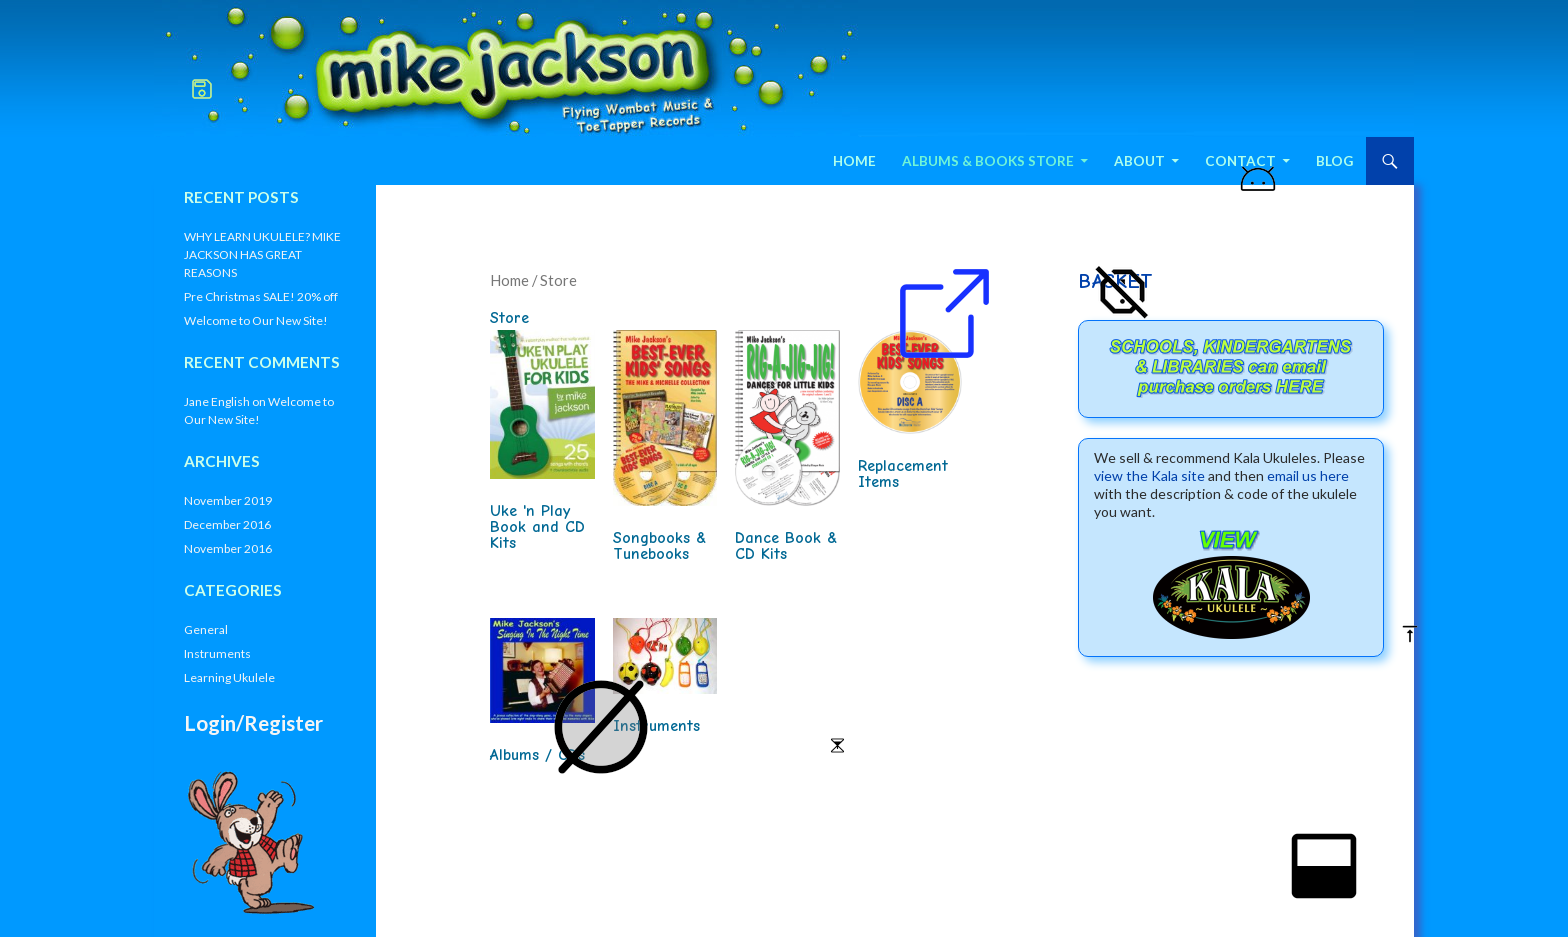 The height and width of the screenshot is (937, 1568). Describe the element at coordinates (1258, 180) in the screenshot. I see `android device or platform indicator` at that location.